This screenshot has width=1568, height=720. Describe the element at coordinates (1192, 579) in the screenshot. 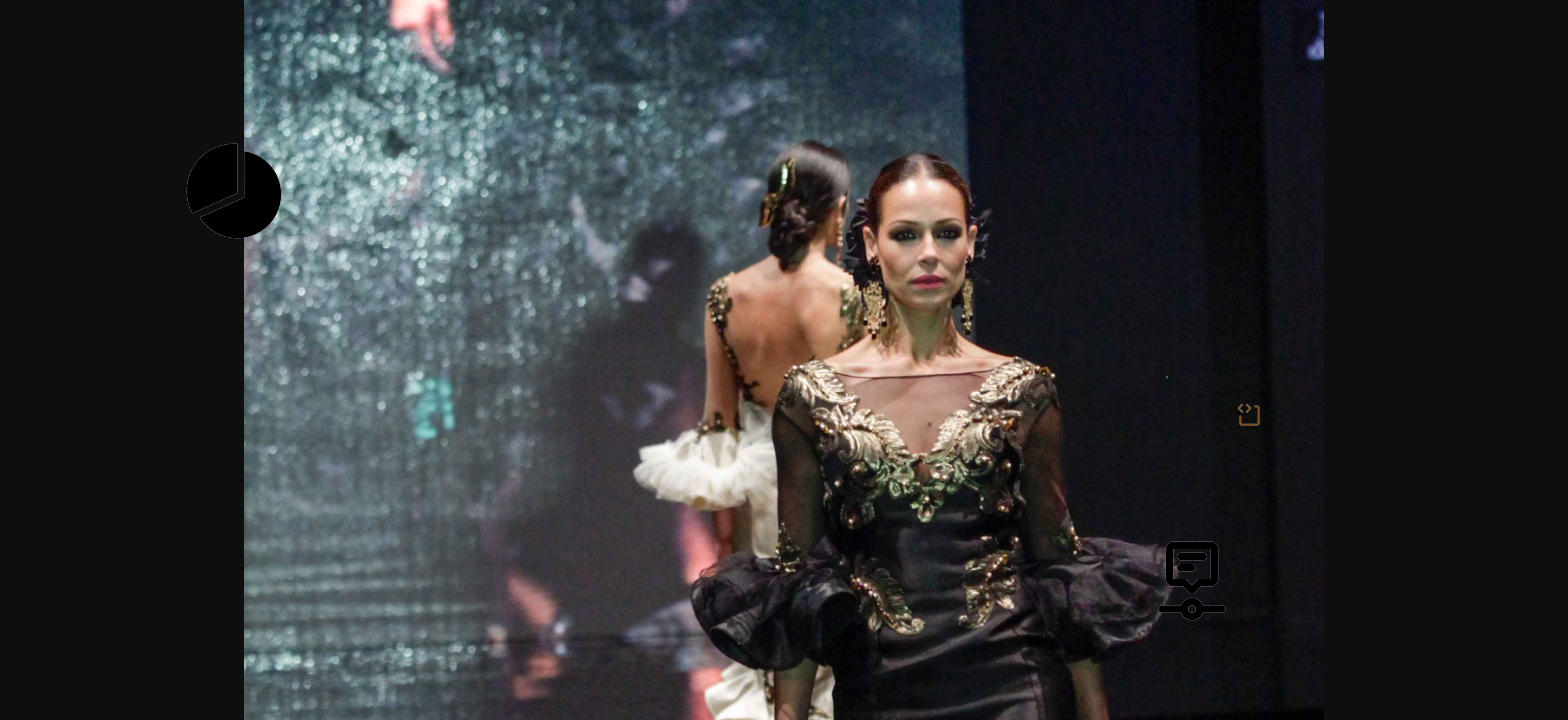

I see `view event details on timeline` at that location.